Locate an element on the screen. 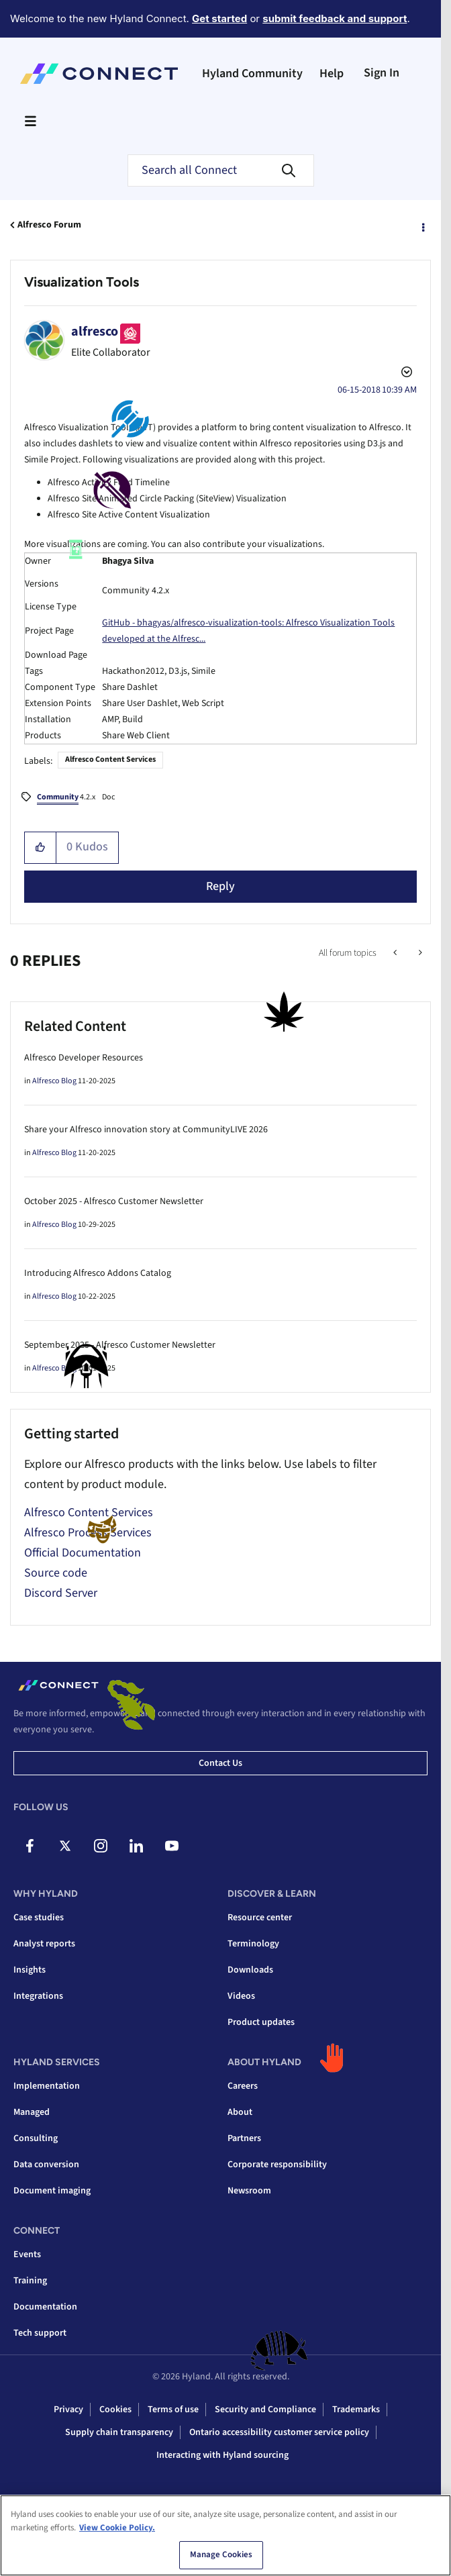 The width and height of the screenshot is (451, 2576). select interceptor ship class is located at coordinates (86, 1366).